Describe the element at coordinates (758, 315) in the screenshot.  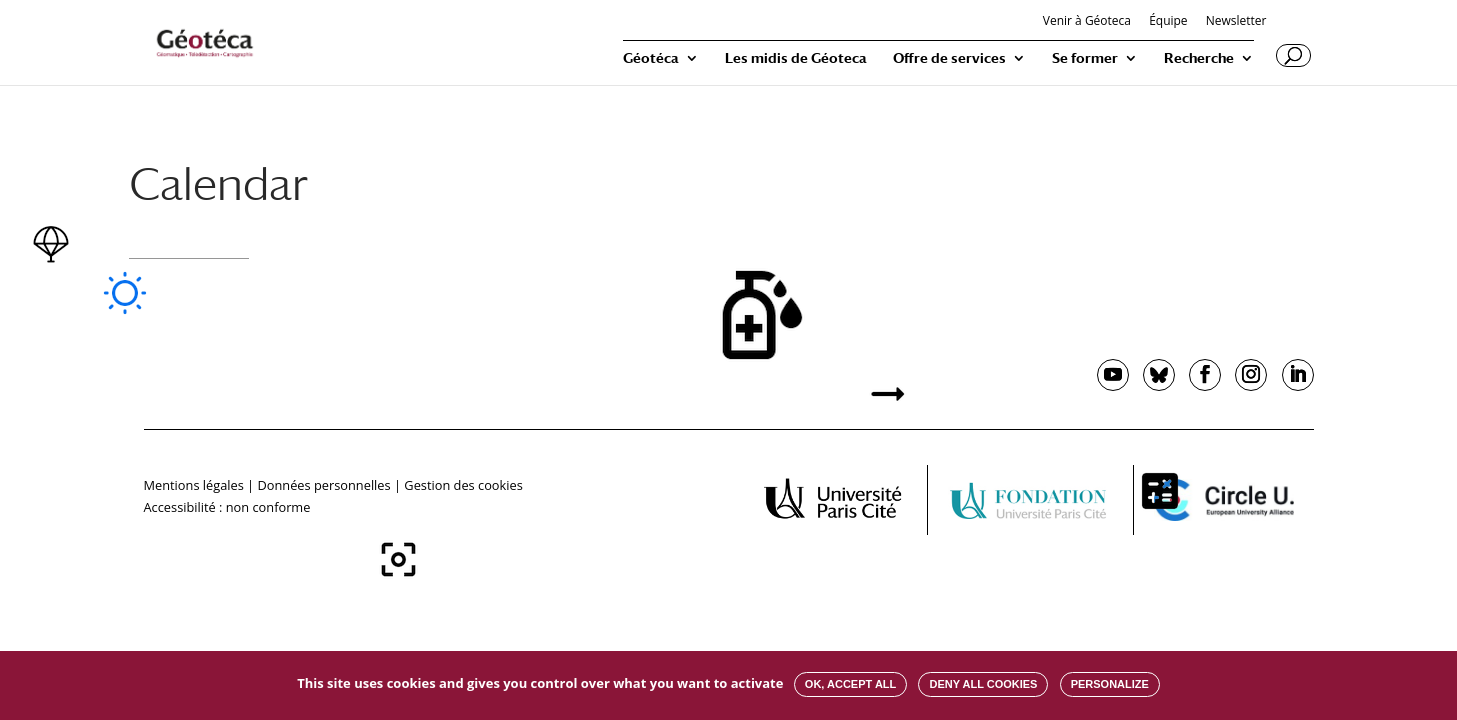
I see `access hand sanitizer station information` at that location.